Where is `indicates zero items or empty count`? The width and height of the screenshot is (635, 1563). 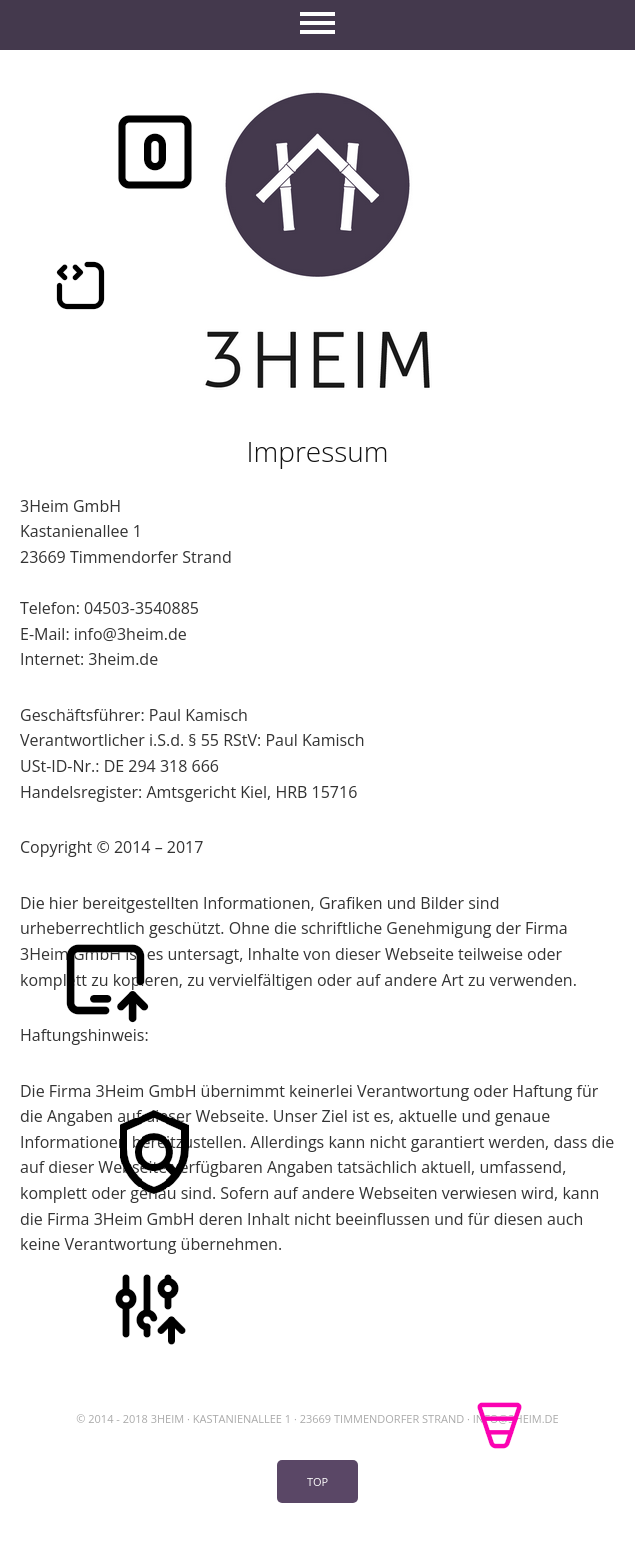 indicates zero items or empty count is located at coordinates (155, 152).